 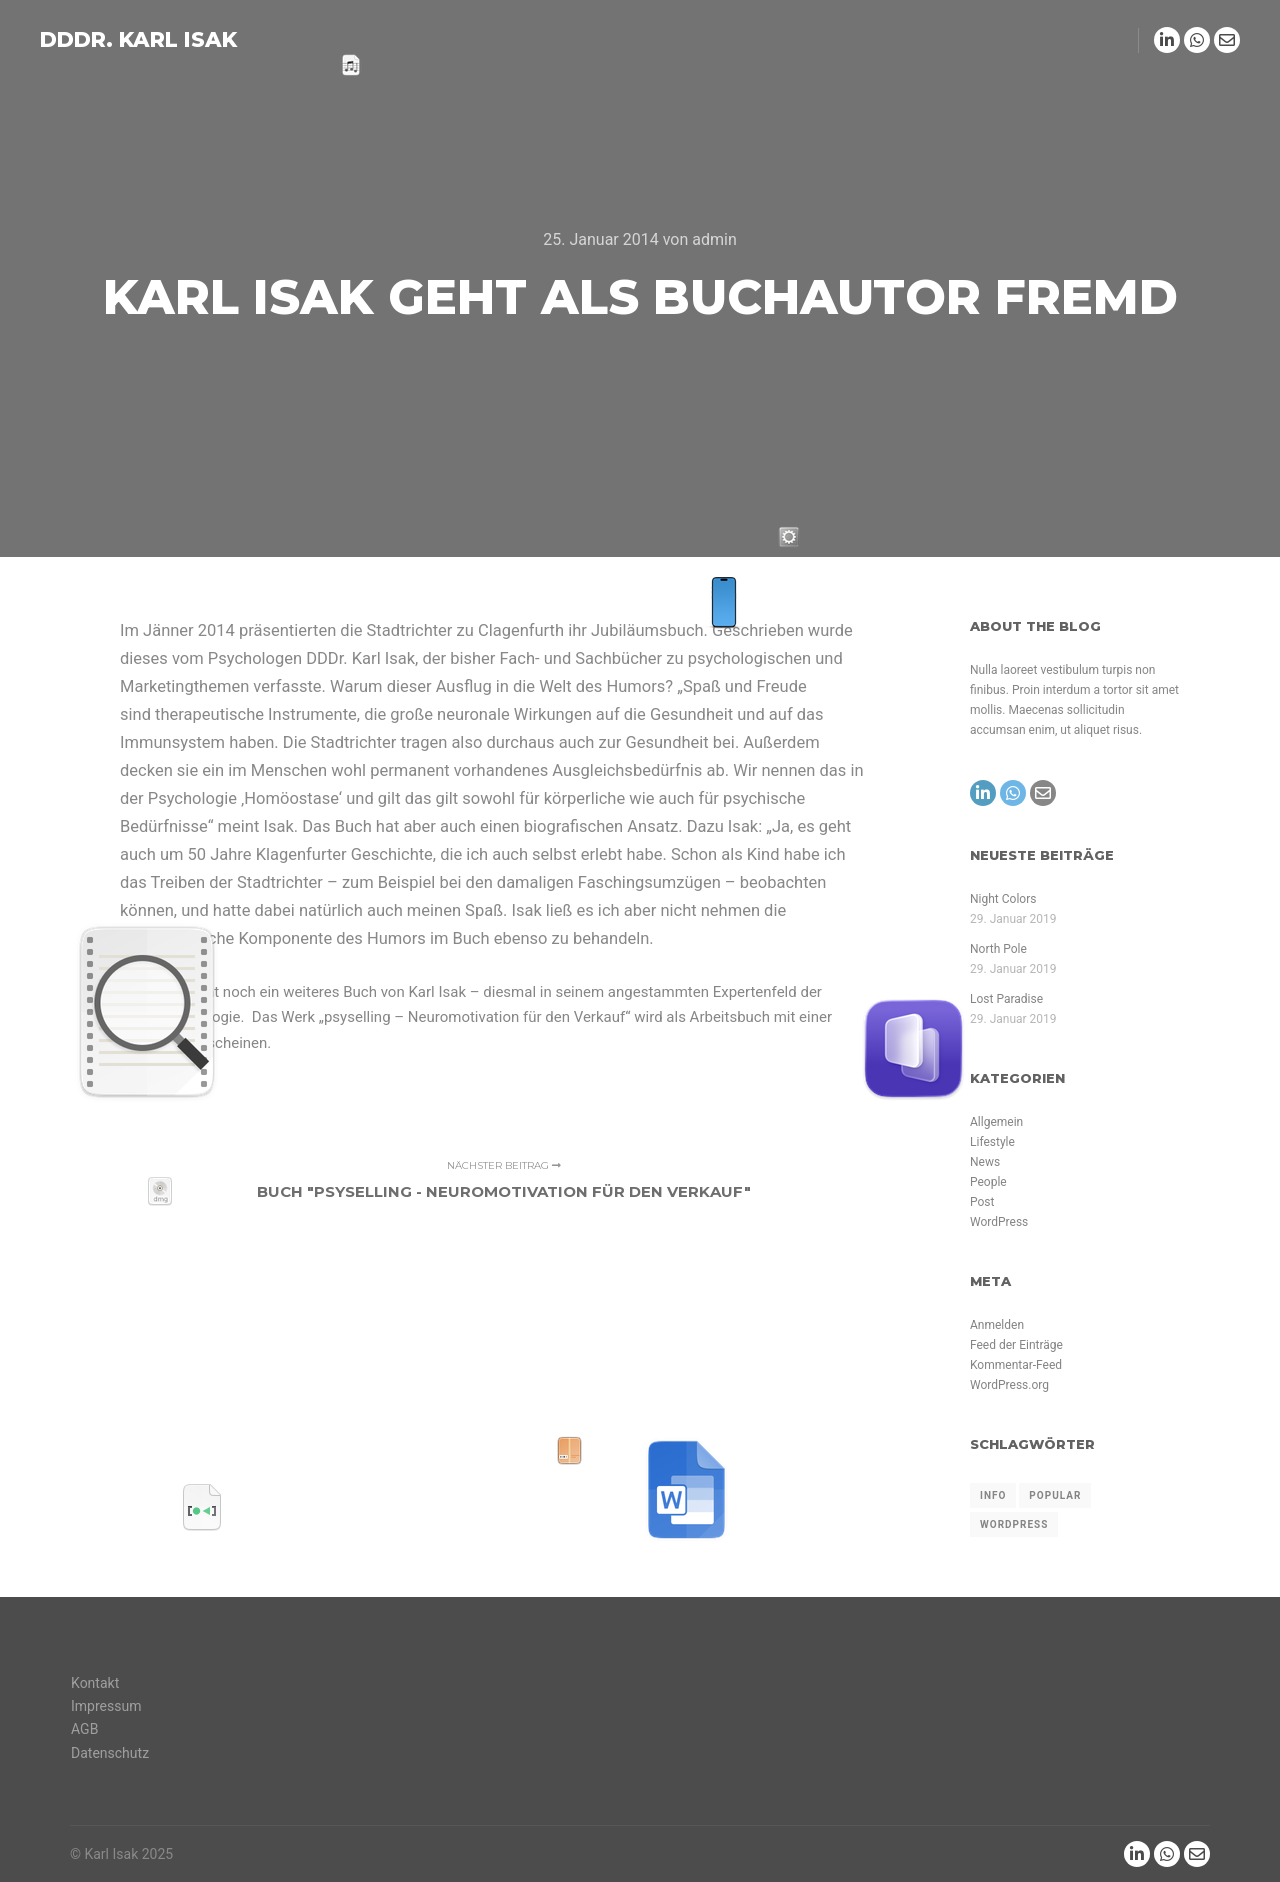 I want to click on microsoft word document file, so click(x=686, y=1489).